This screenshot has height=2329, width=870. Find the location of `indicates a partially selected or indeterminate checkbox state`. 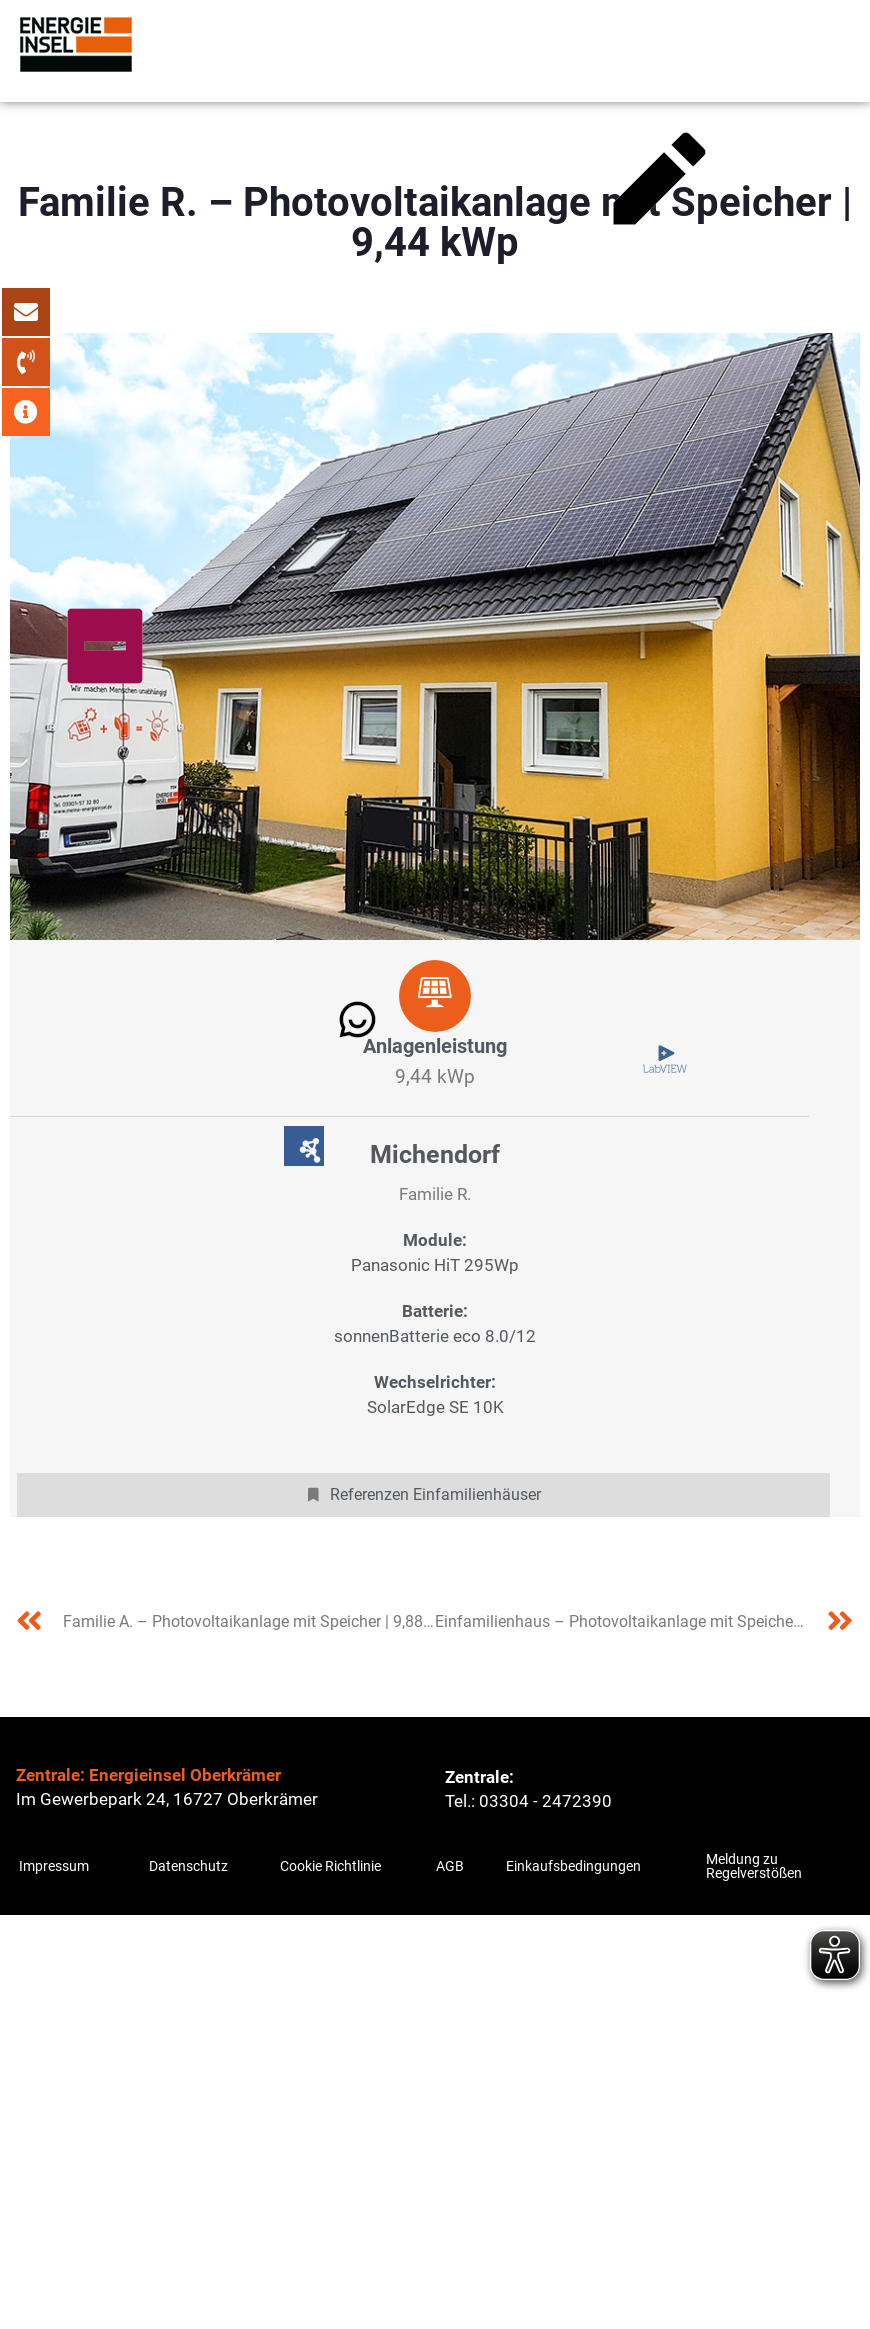

indicates a partially selected or indeterminate checkbox state is located at coordinates (105, 646).